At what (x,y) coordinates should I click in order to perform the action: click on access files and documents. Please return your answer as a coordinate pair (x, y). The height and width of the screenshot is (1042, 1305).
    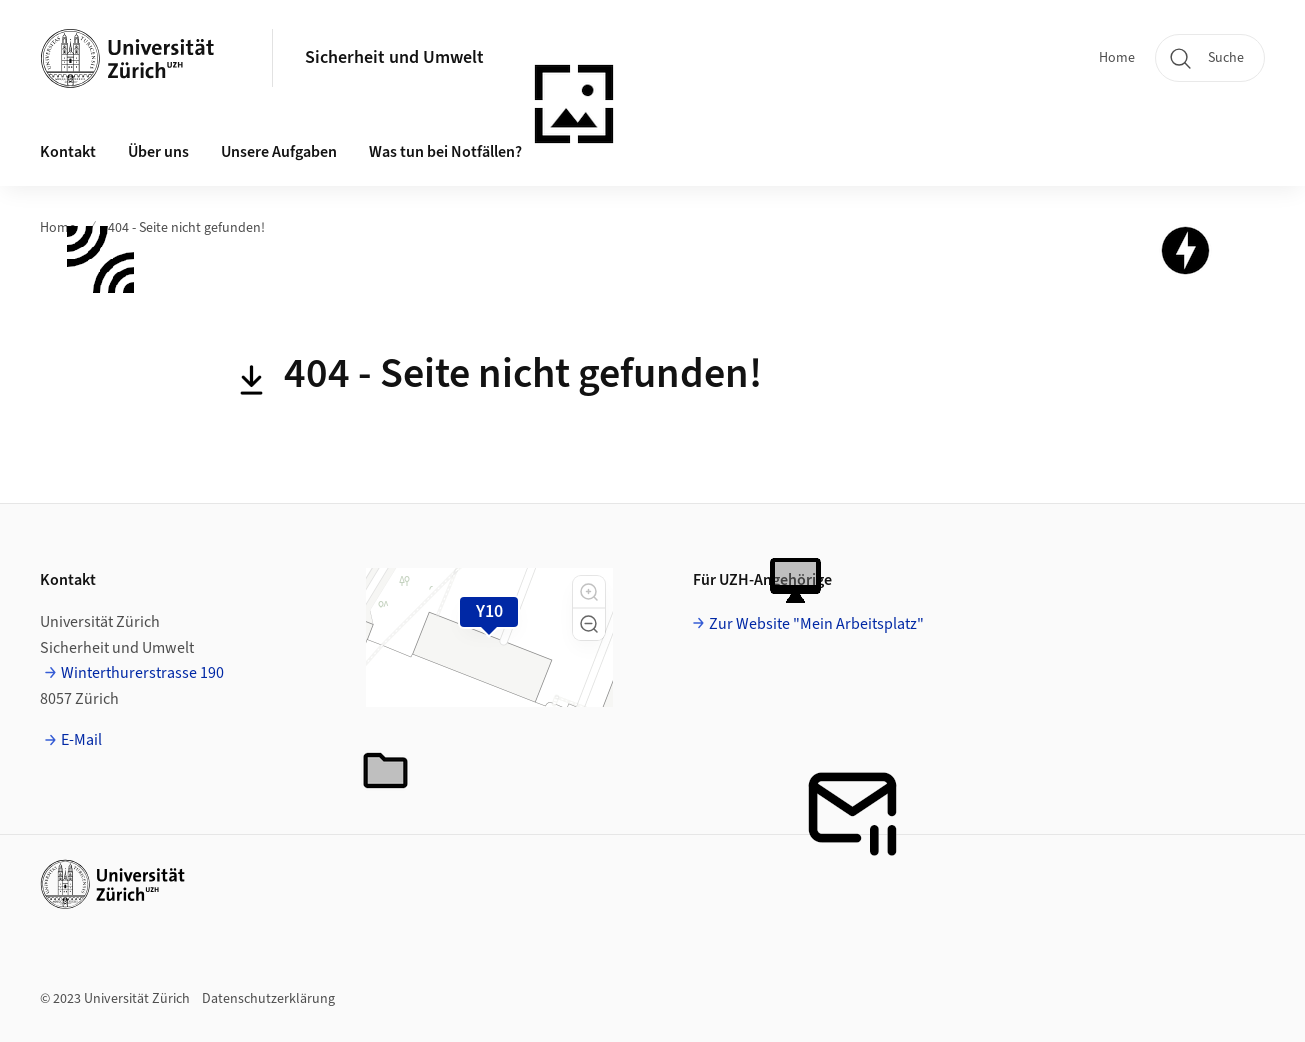
    Looking at the image, I should click on (385, 770).